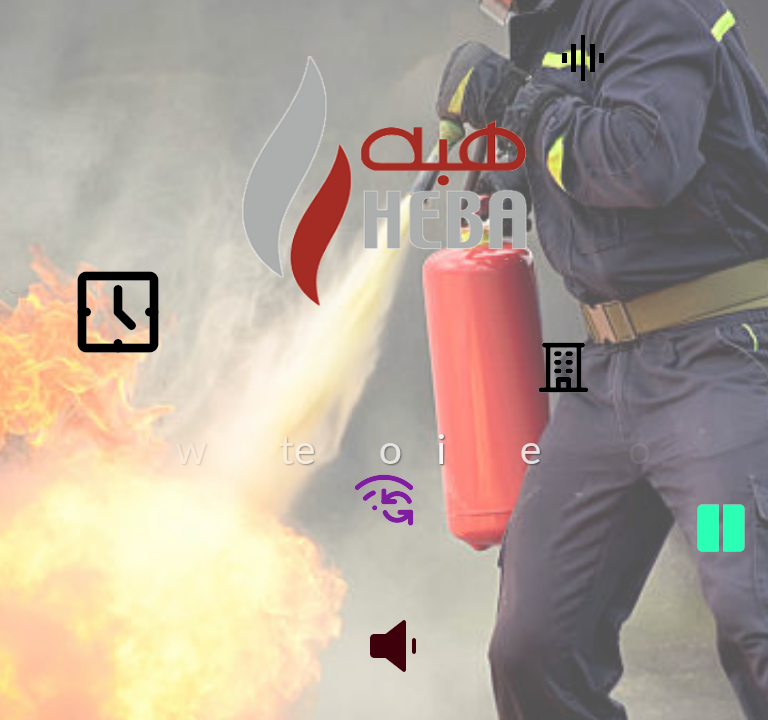 The height and width of the screenshot is (720, 768). Describe the element at coordinates (583, 58) in the screenshot. I see `access audio equalizer settings` at that location.